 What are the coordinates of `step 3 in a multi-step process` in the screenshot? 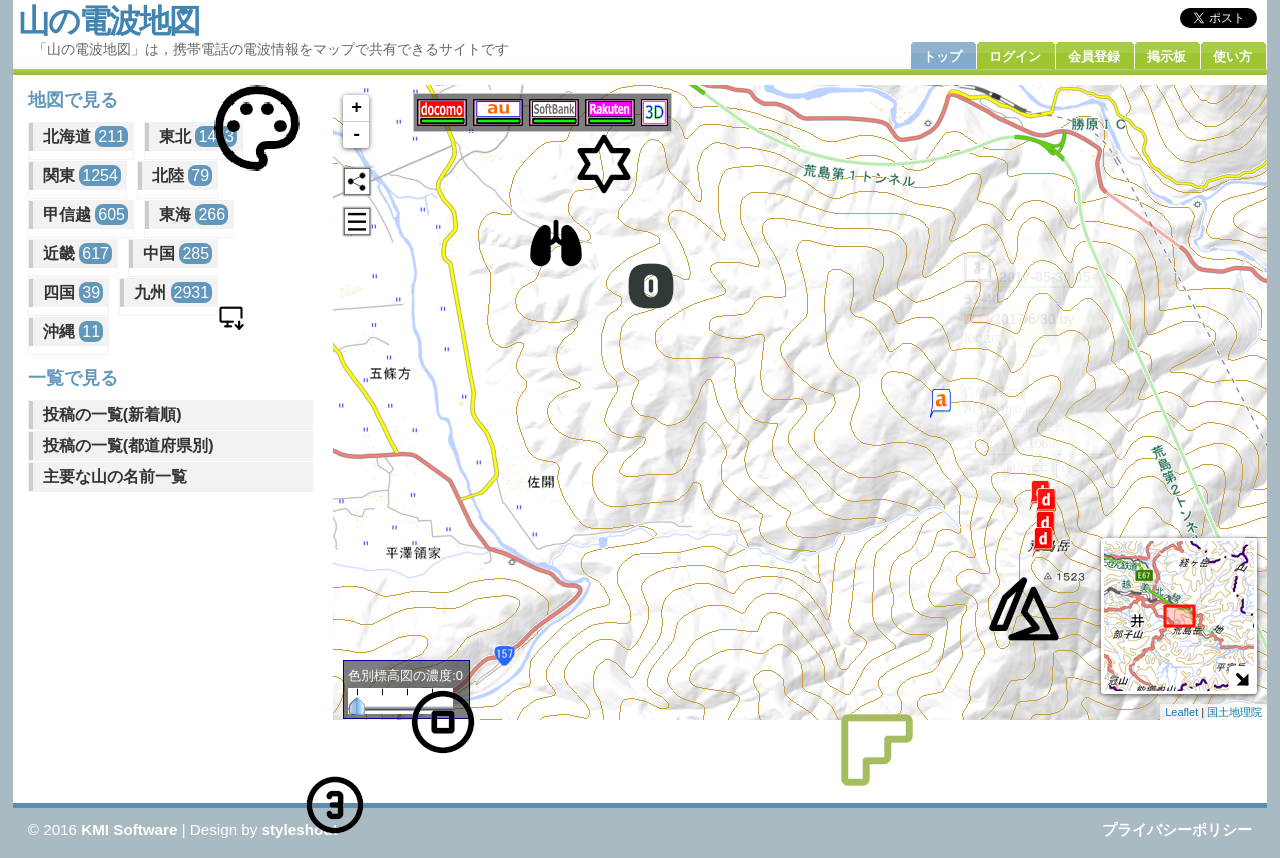 It's located at (335, 805).